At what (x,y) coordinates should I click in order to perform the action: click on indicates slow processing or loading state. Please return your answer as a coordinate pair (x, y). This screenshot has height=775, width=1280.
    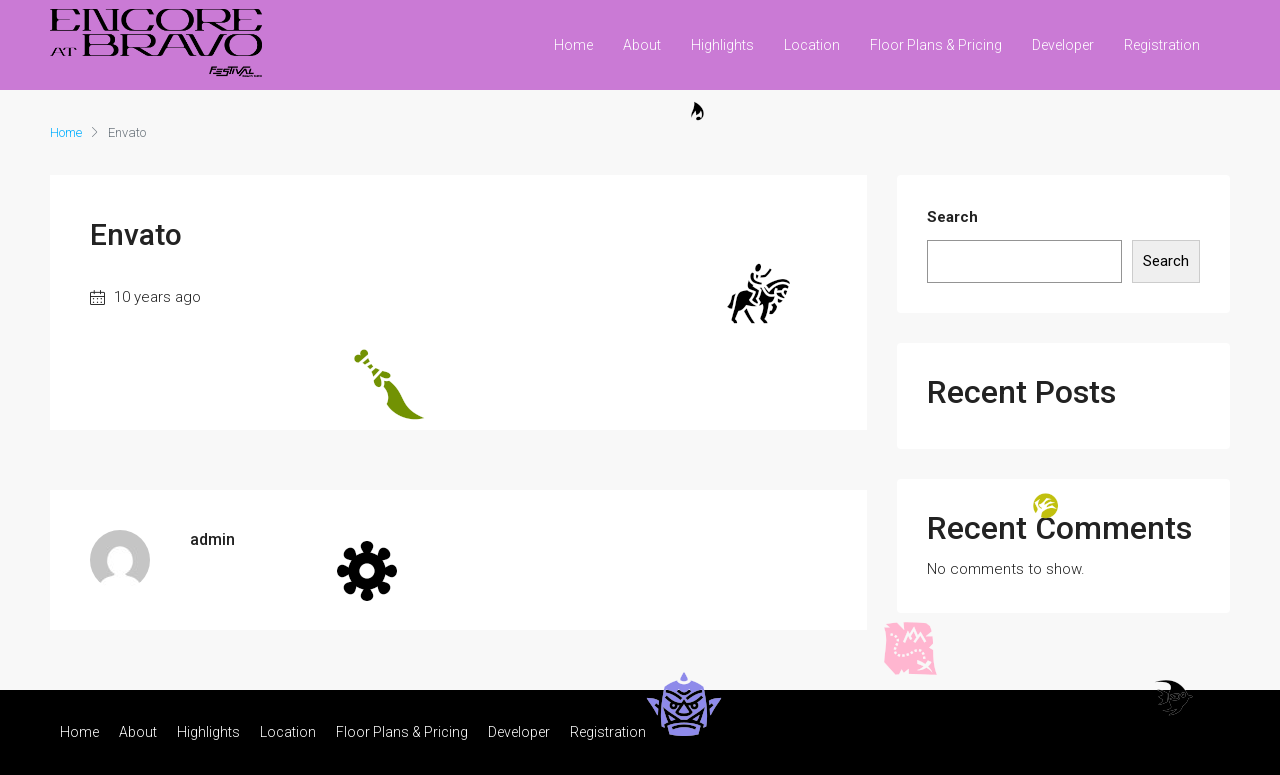
    Looking at the image, I should click on (367, 571).